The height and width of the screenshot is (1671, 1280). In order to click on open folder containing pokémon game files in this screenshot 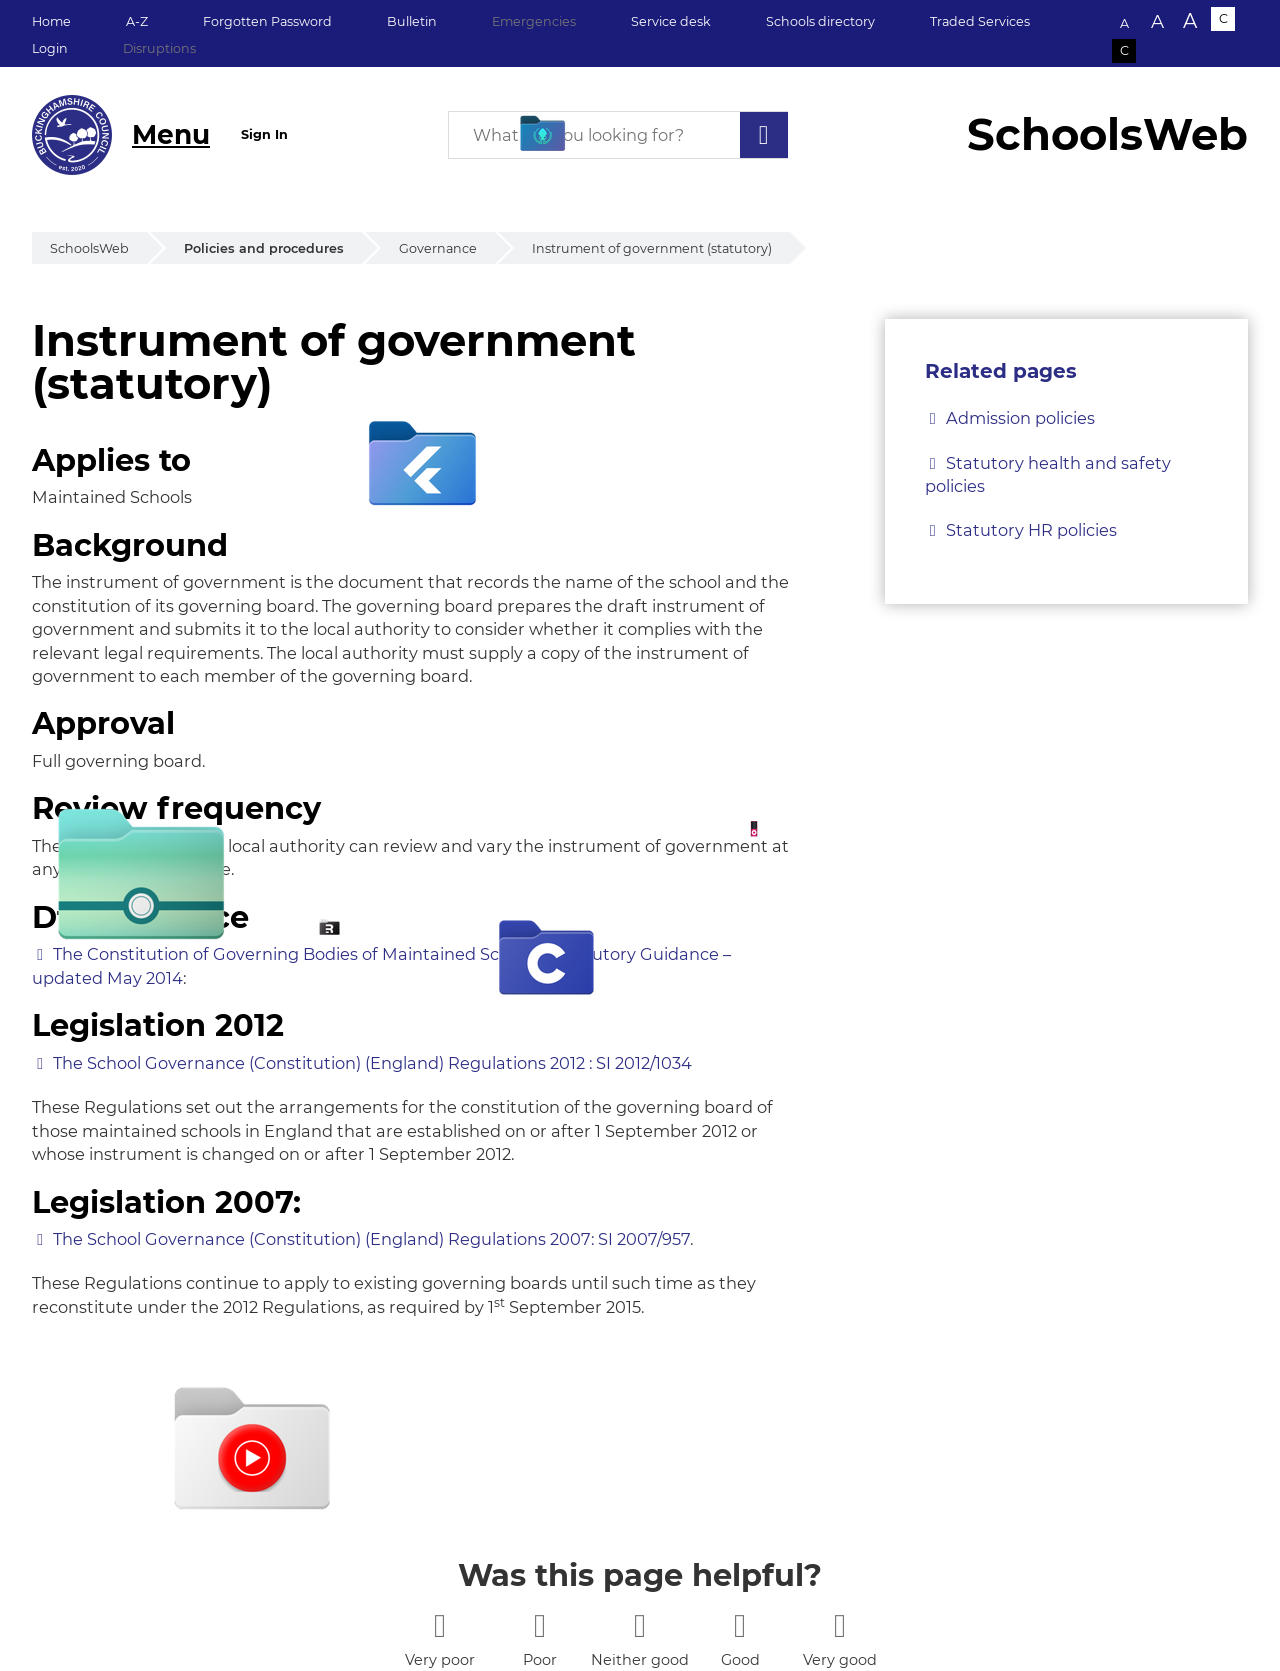, I will do `click(140, 878)`.